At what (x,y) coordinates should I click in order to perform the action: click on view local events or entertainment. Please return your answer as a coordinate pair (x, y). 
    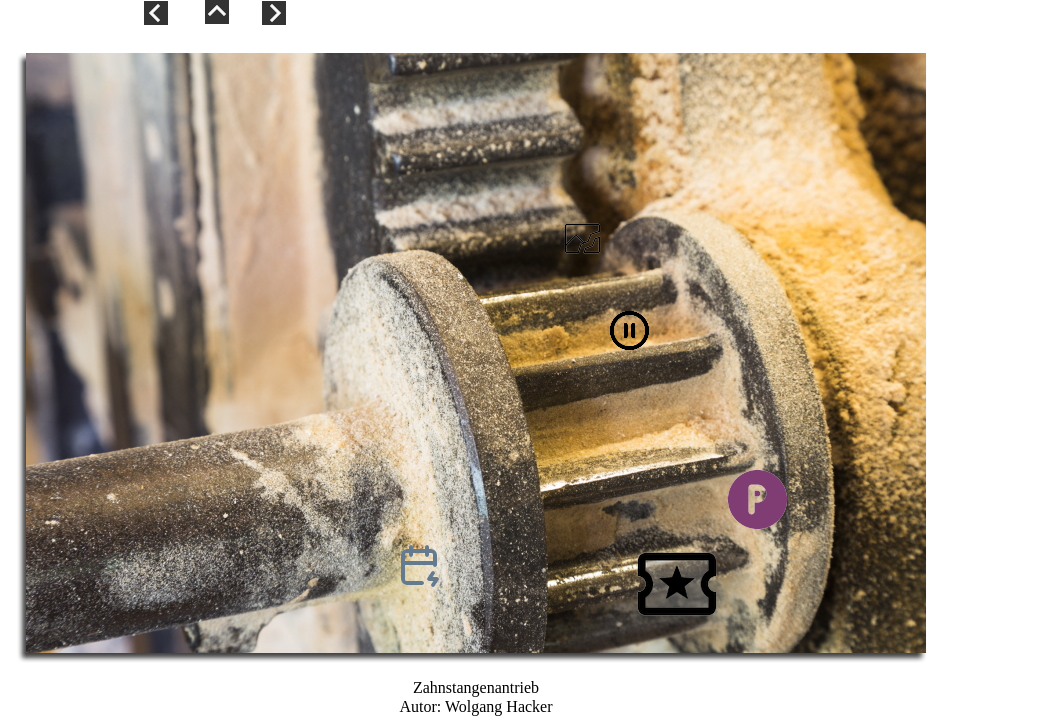
    Looking at the image, I should click on (677, 584).